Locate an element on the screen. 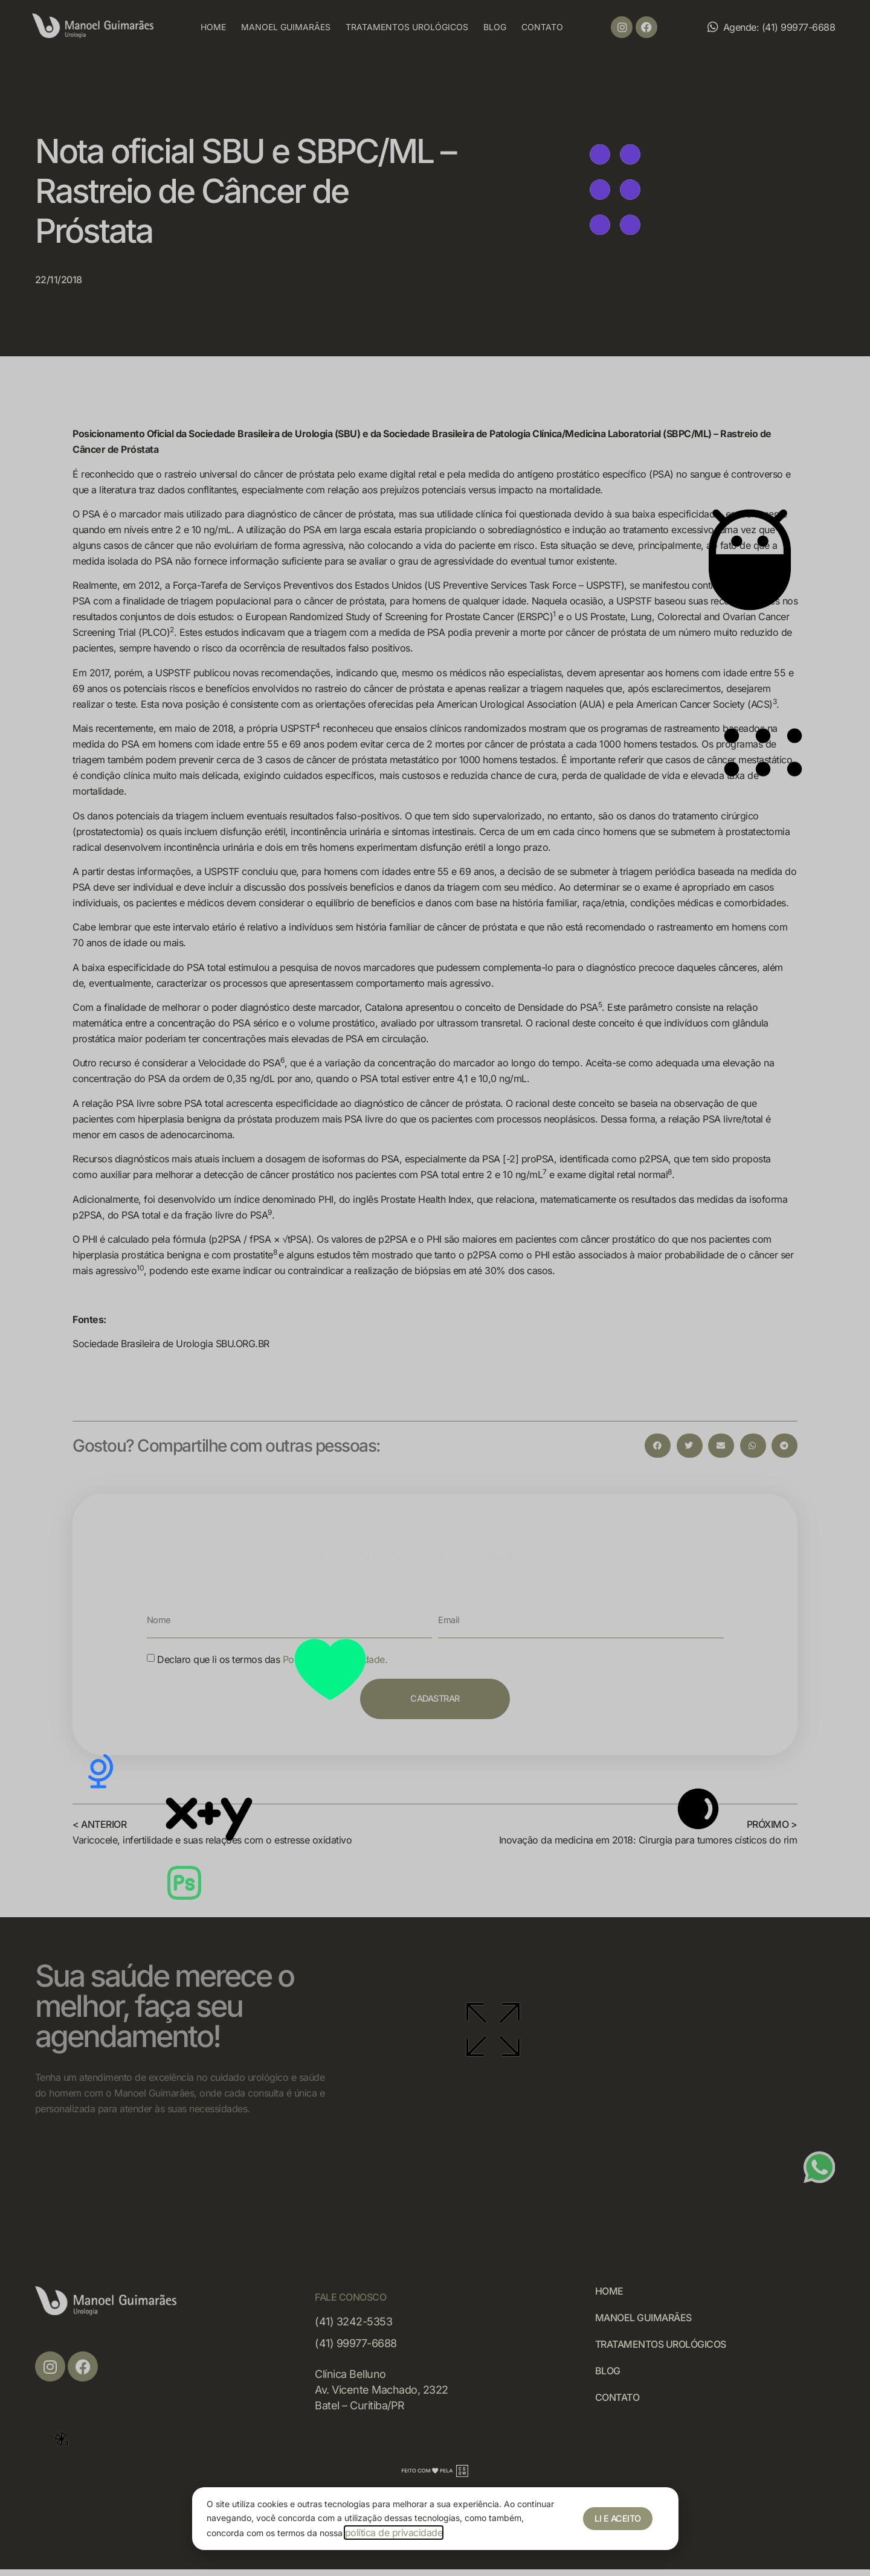 The image size is (870, 2576). drag to reorder or rearrange items is located at coordinates (763, 752).